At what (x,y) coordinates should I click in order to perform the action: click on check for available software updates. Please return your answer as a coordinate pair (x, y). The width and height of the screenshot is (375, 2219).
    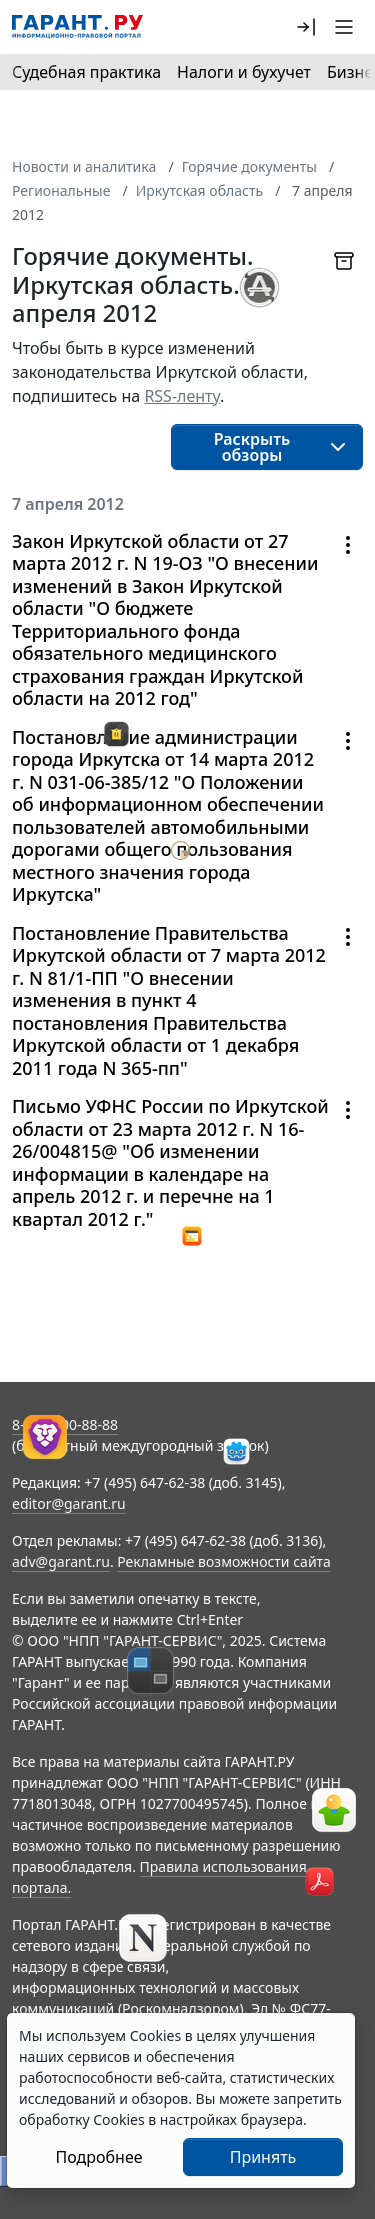
    Looking at the image, I should click on (259, 287).